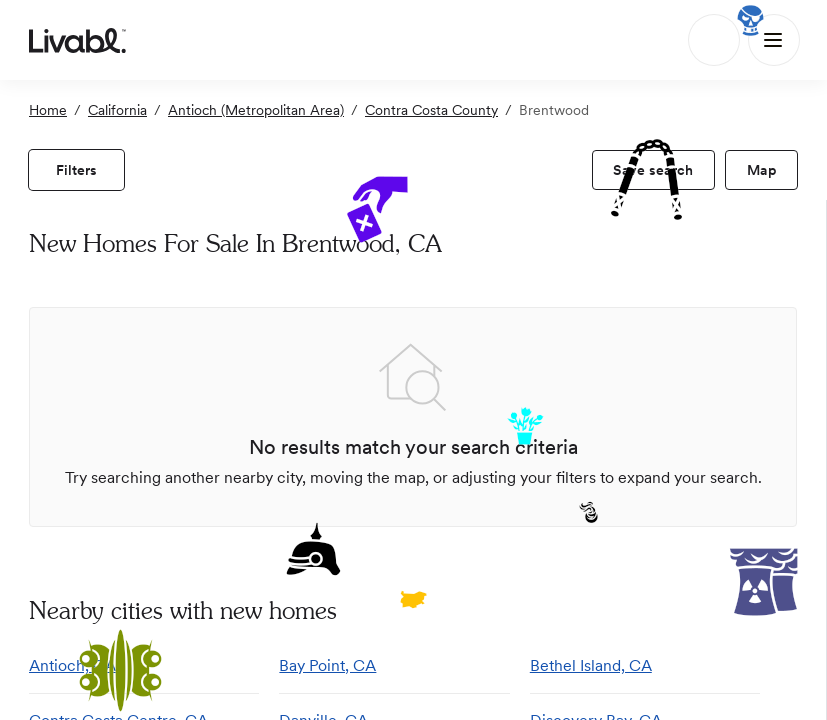  Describe the element at coordinates (374, 209) in the screenshot. I see `discard a card from your hand` at that location.